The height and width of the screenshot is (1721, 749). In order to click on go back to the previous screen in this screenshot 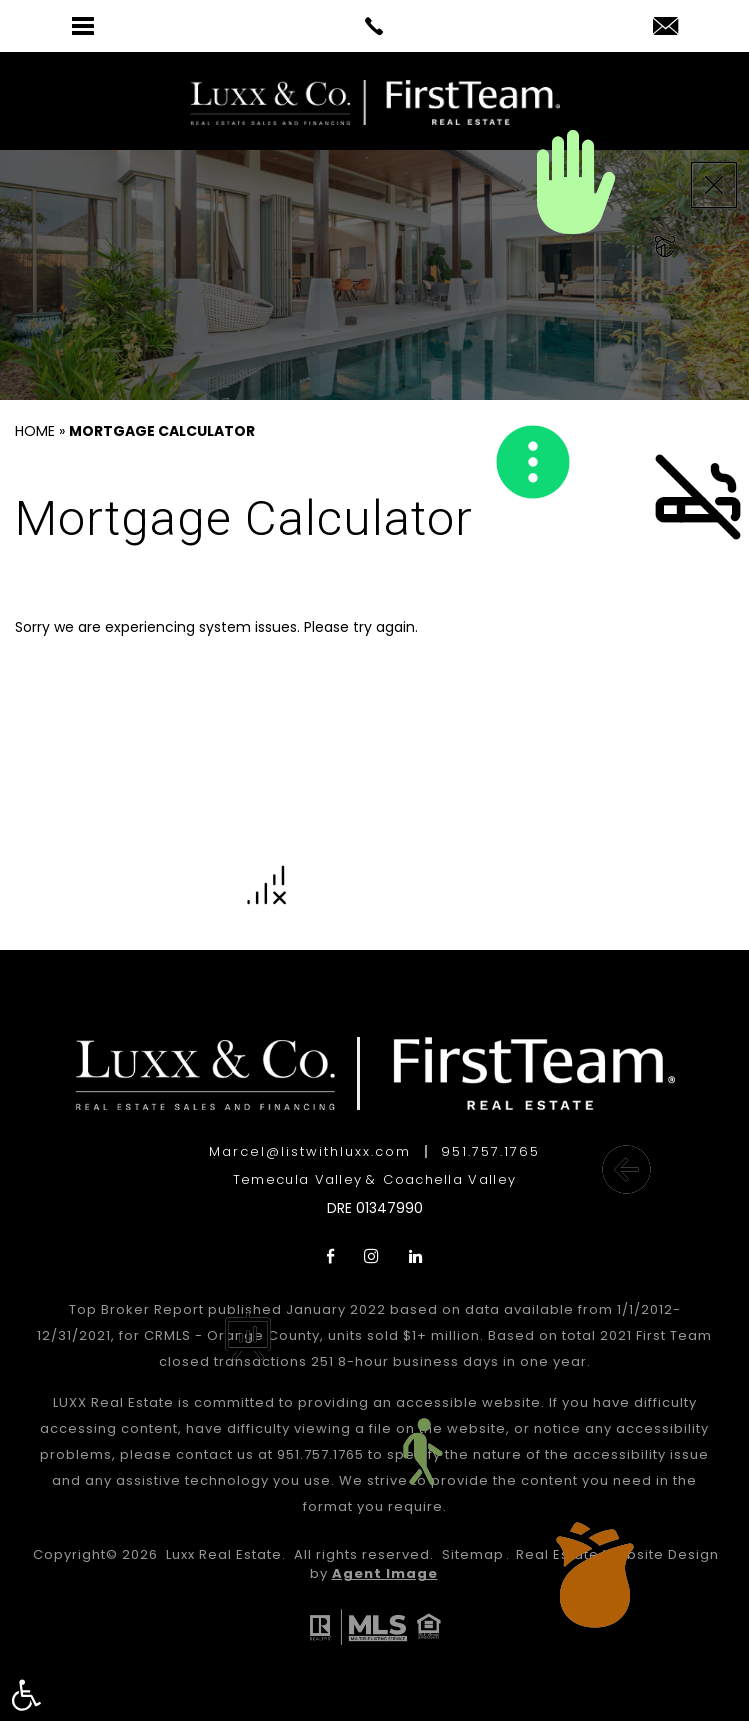, I will do `click(626, 1169)`.